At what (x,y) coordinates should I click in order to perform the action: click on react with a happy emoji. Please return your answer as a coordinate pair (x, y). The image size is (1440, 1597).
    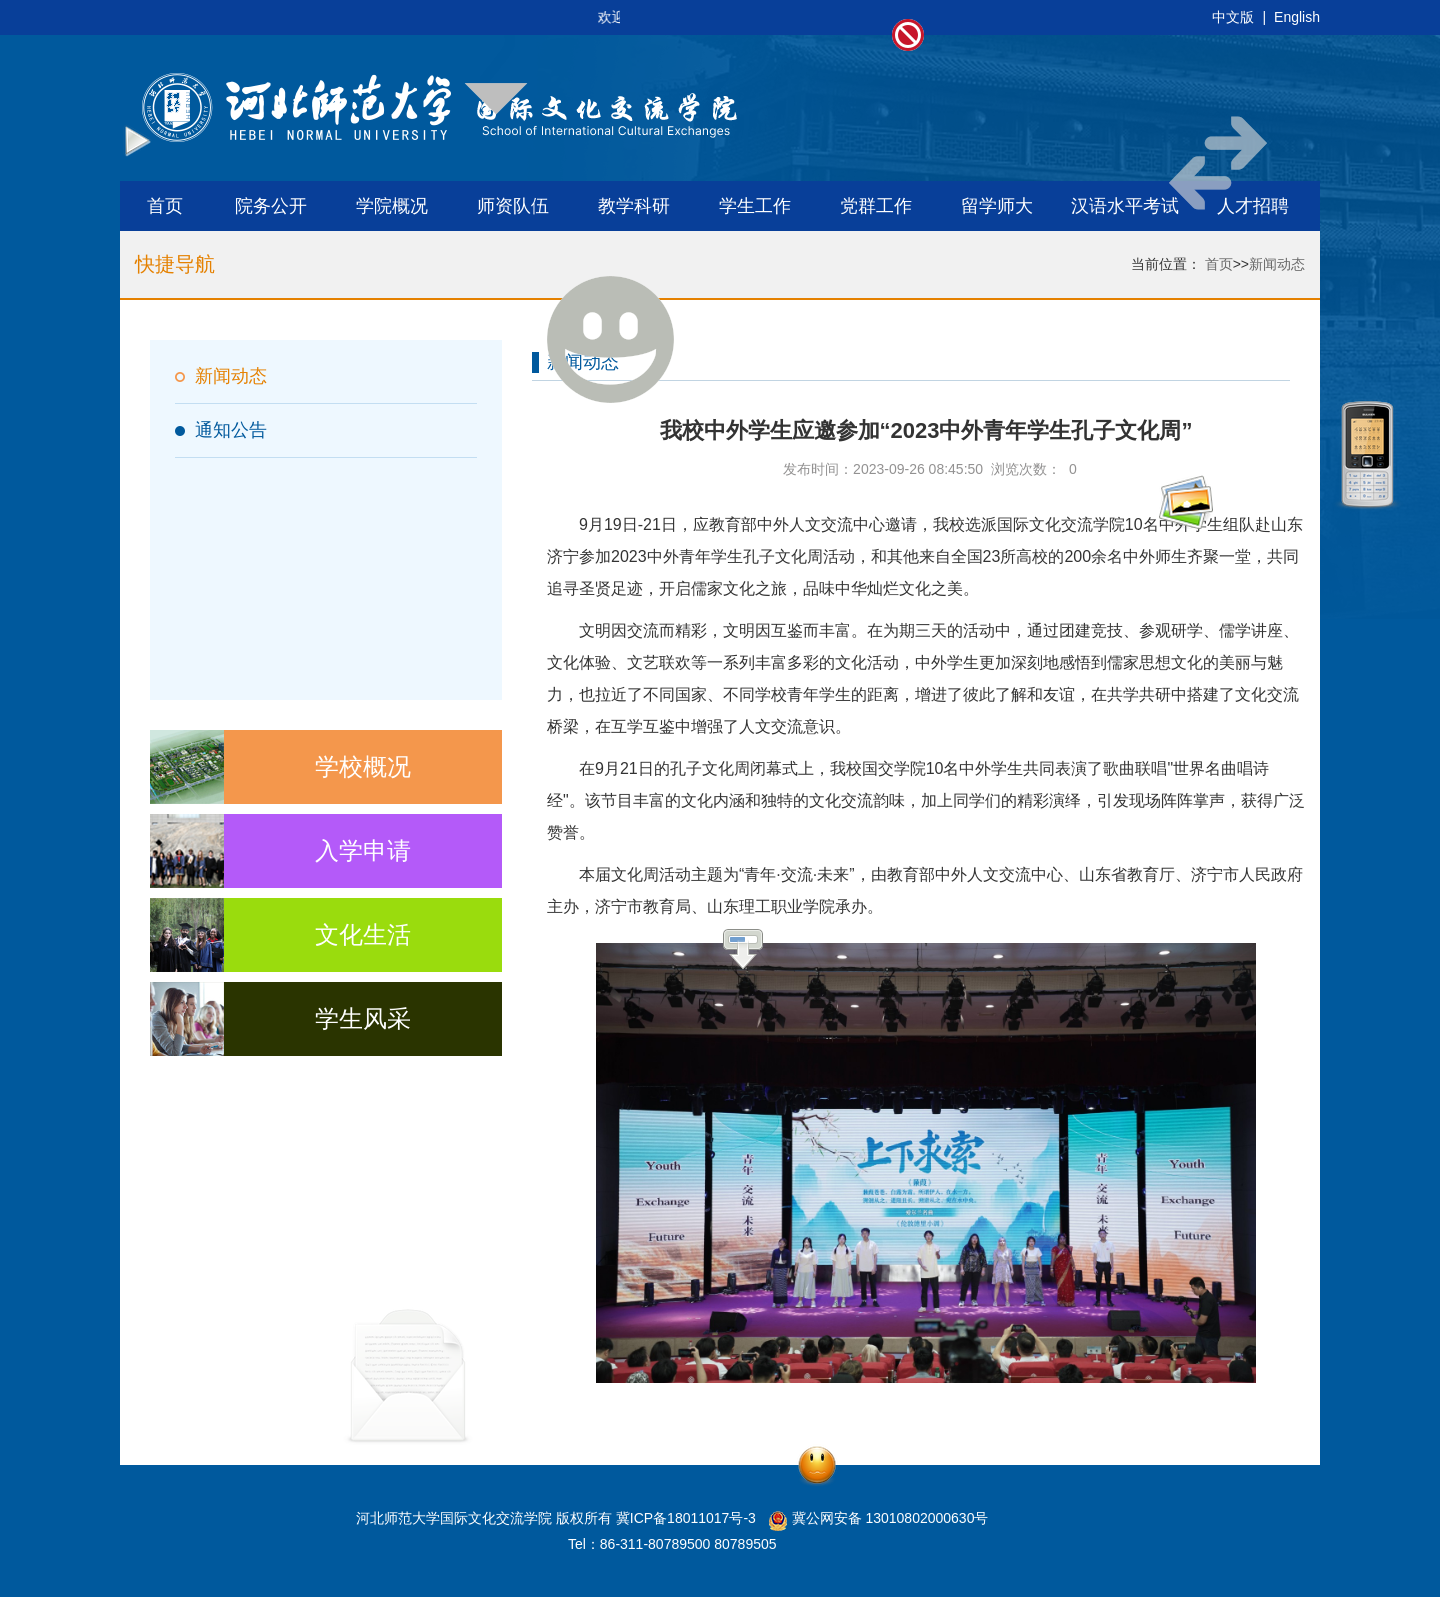
    Looking at the image, I should click on (610, 339).